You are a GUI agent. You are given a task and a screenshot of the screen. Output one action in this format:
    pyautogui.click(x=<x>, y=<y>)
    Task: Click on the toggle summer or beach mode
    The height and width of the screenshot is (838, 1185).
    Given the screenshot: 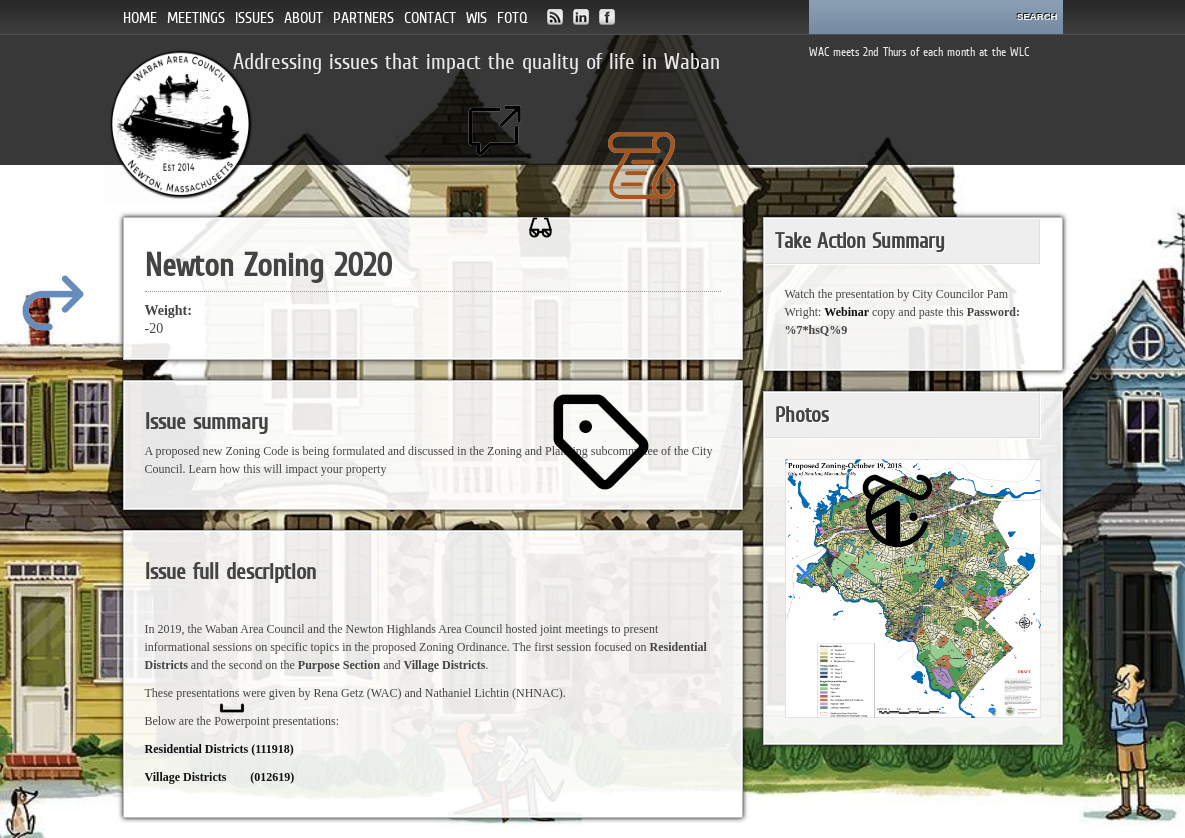 What is the action you would take?
    pyautogui.click(x=540, y=227)
    